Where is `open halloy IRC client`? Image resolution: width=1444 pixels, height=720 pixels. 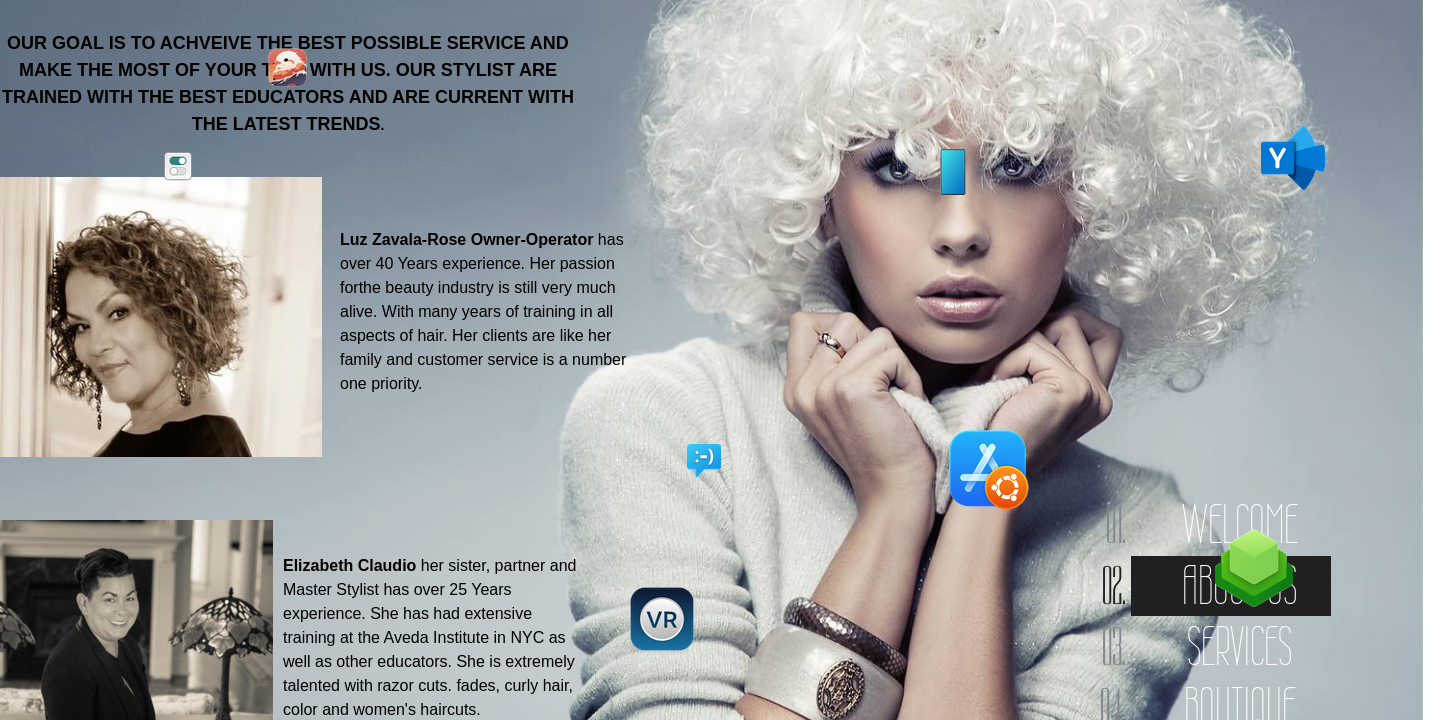
open halloy IRC client is located at coordinates (287, 67).